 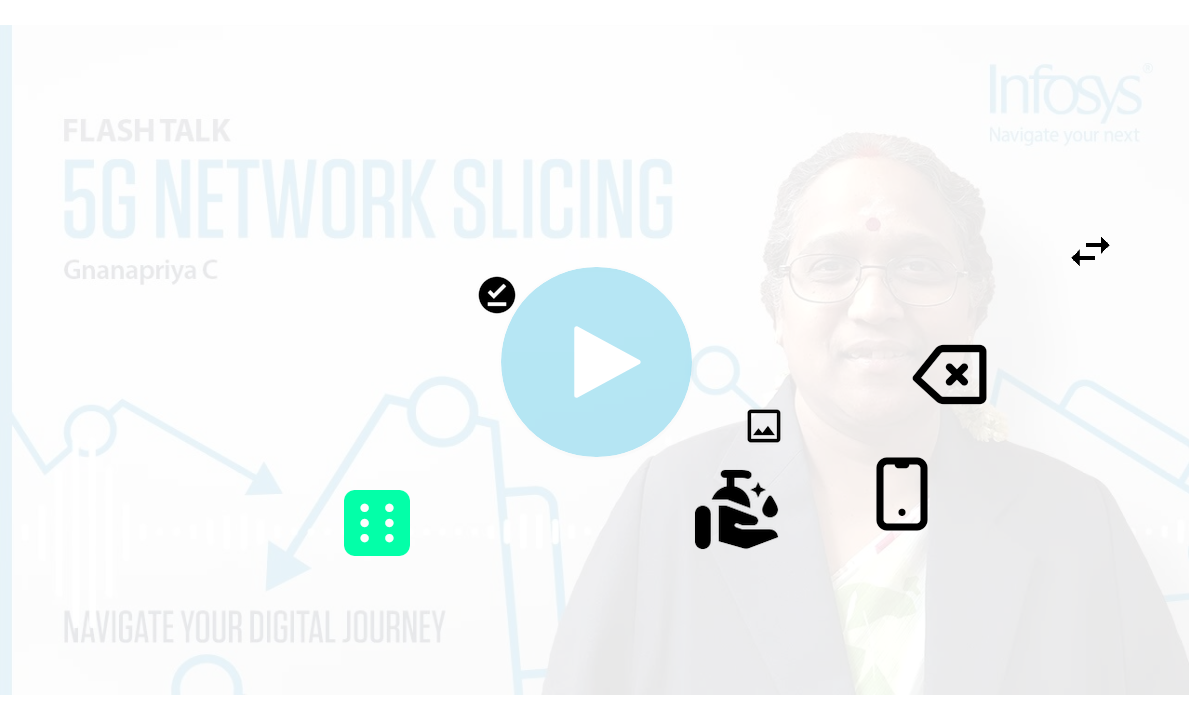 I want to click on delete the previous character, so click(x=949, y=374).